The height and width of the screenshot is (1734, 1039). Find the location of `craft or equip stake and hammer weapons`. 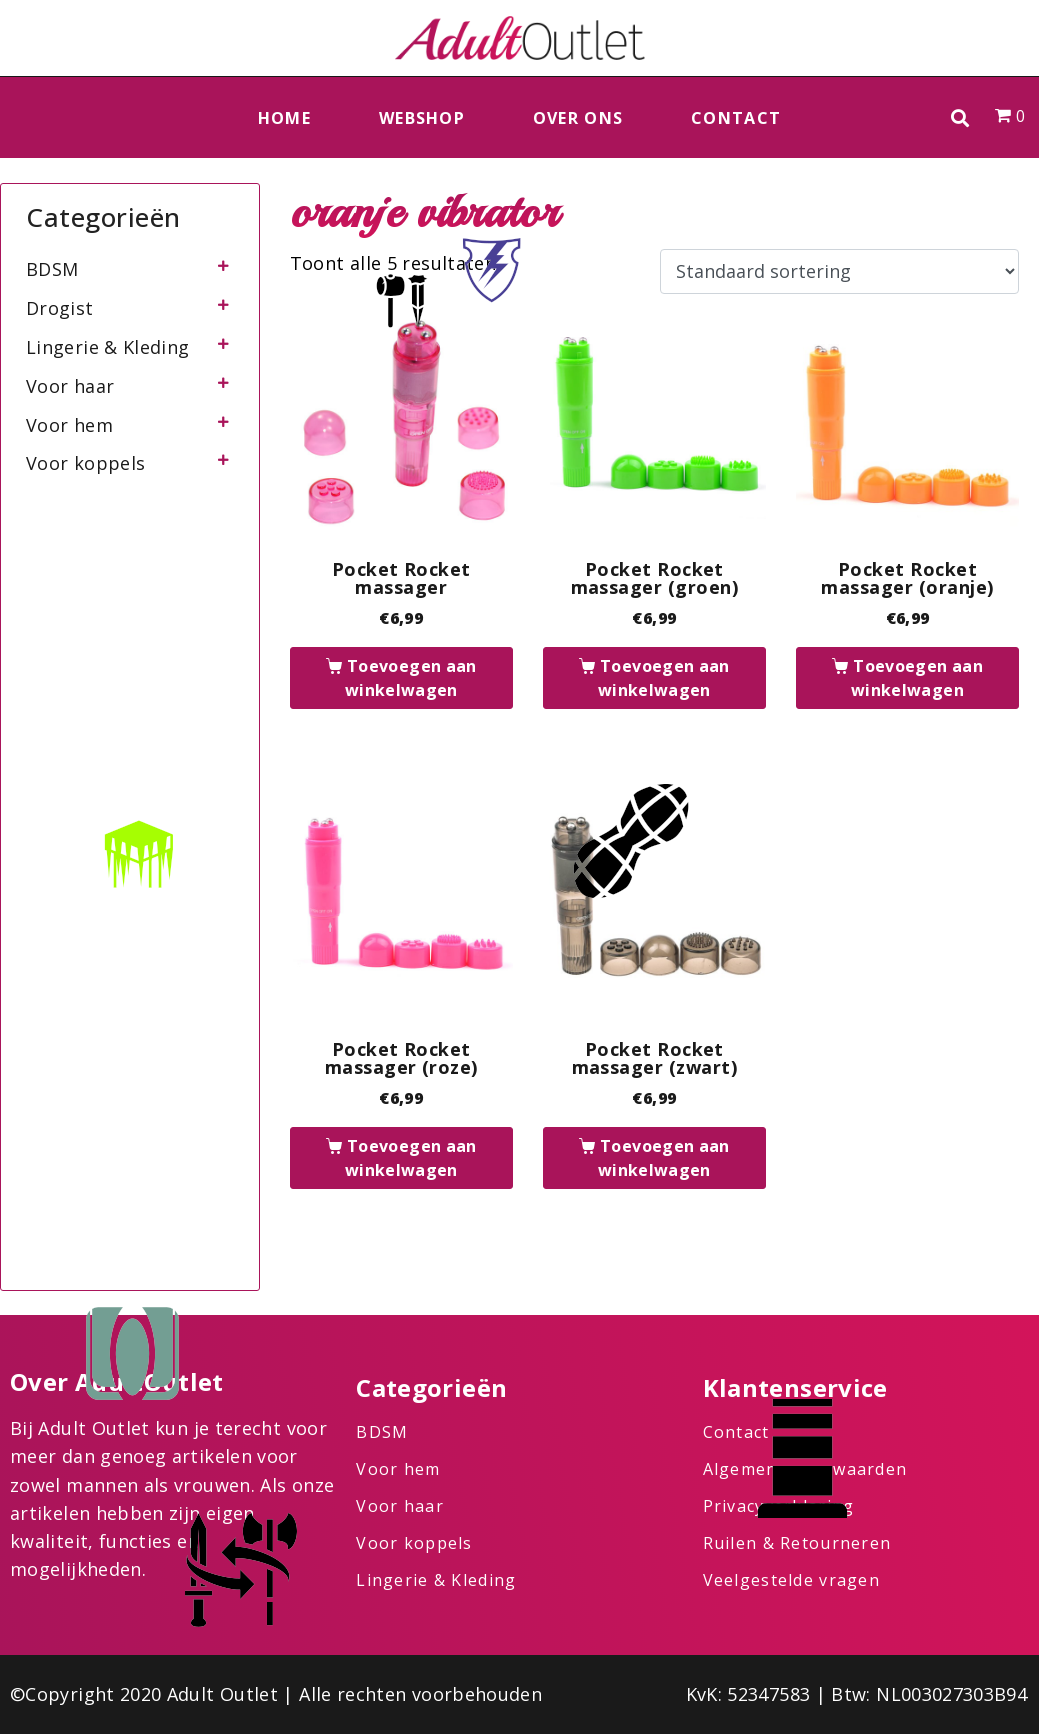

craft or equip stake and hammer weapons is located at coordinates (402, 301).